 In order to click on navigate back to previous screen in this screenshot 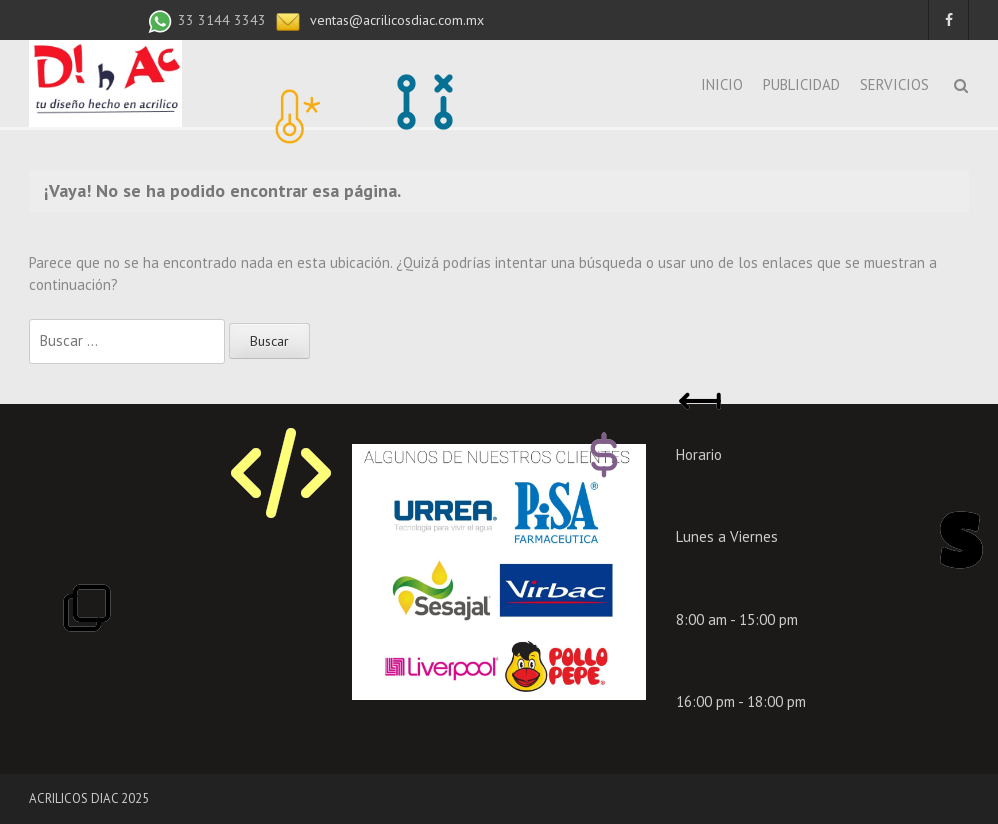, I will do `click(700, 401)`.